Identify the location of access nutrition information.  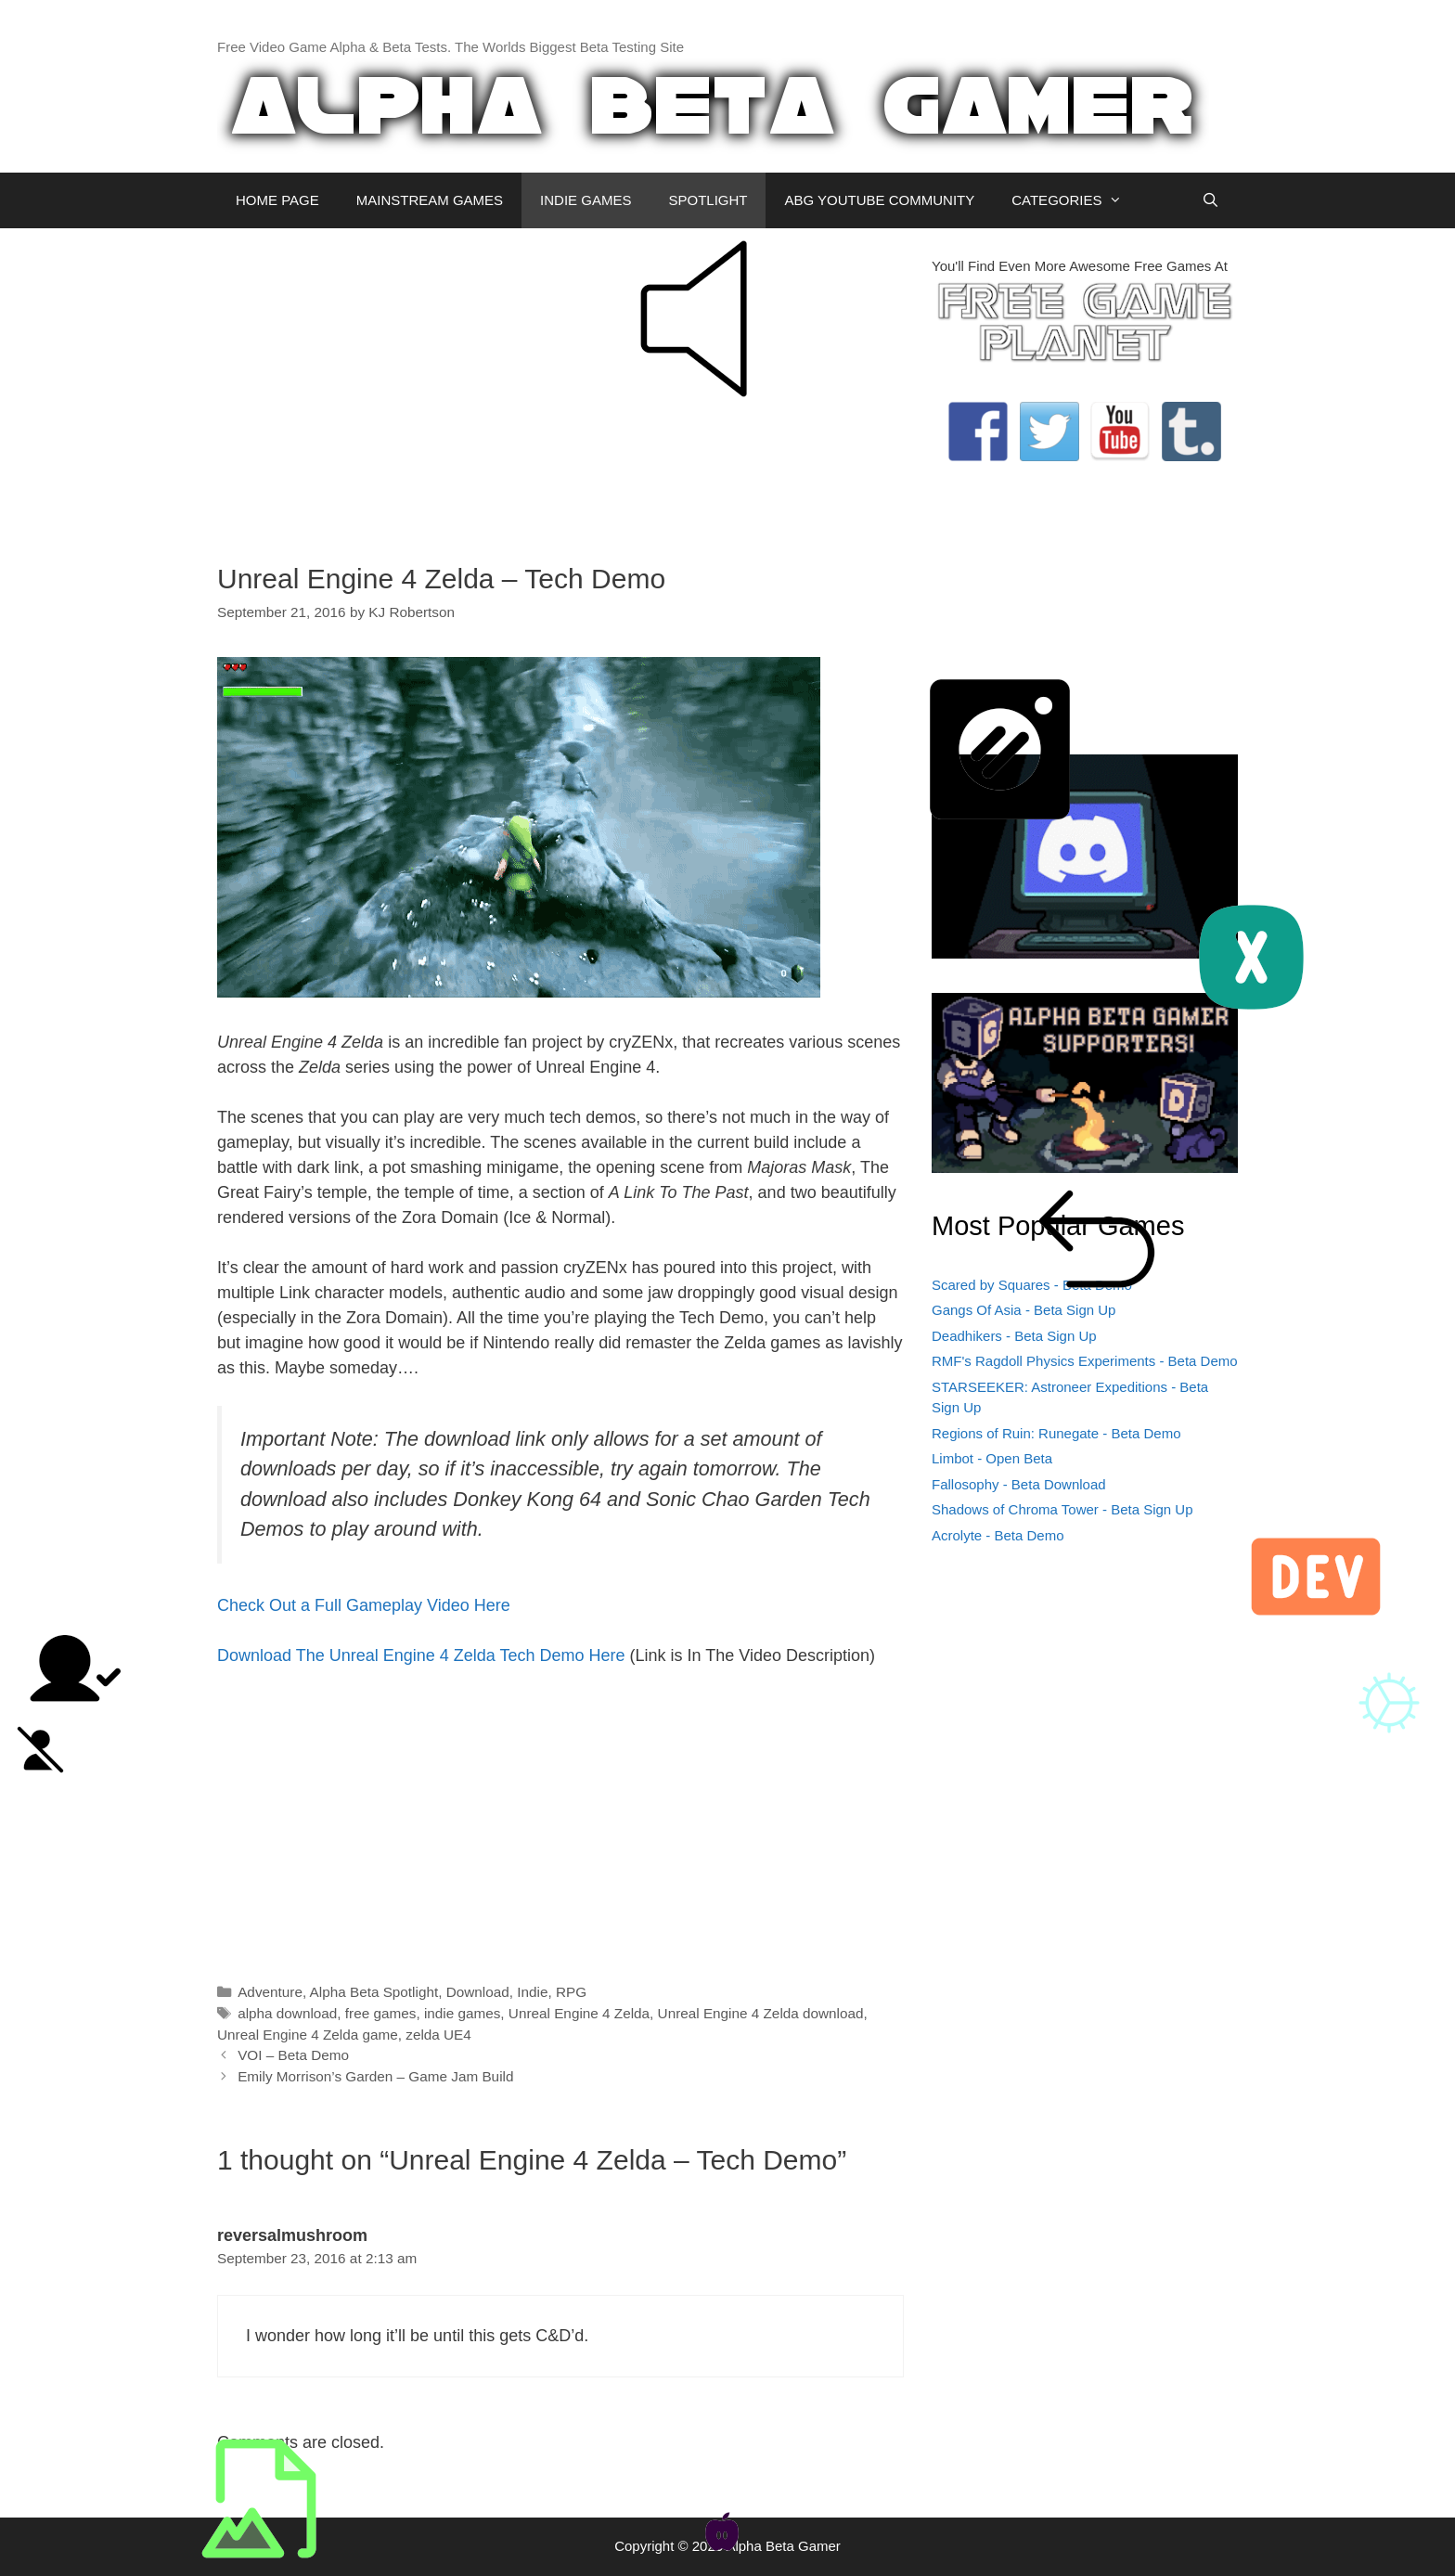
(722, 2531).